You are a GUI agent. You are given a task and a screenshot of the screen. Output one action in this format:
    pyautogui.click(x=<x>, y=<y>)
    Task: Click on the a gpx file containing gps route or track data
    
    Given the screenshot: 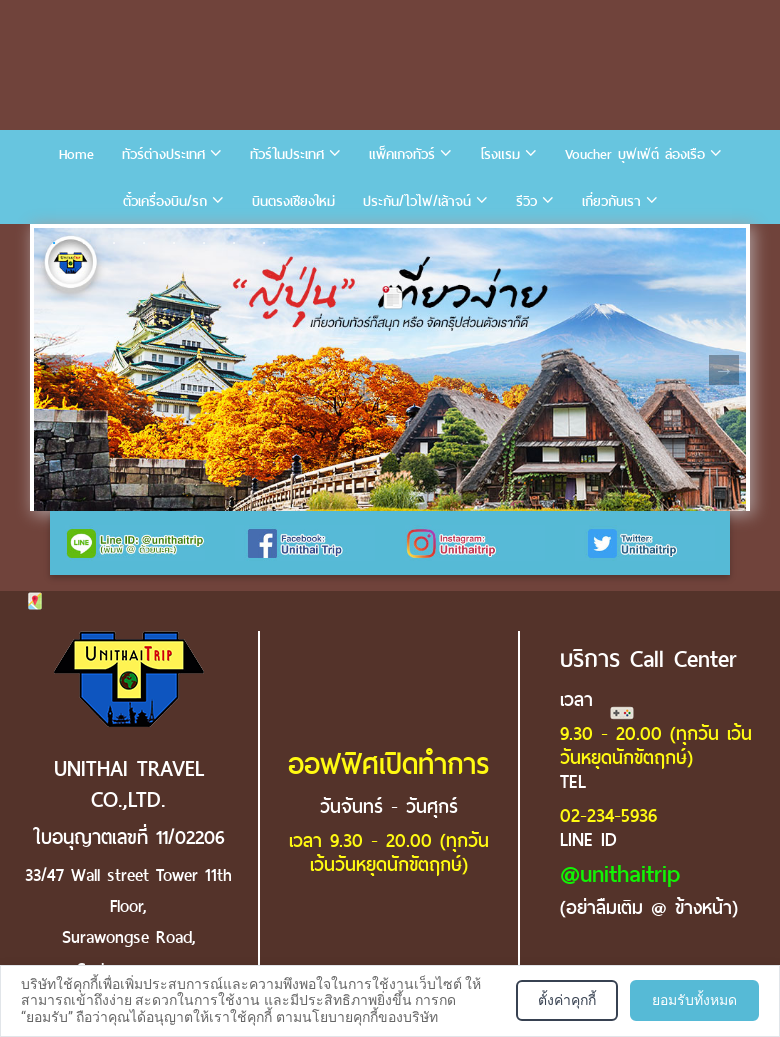 What is the action you would take?
    pyautogui.click(x=35, y=601)
    